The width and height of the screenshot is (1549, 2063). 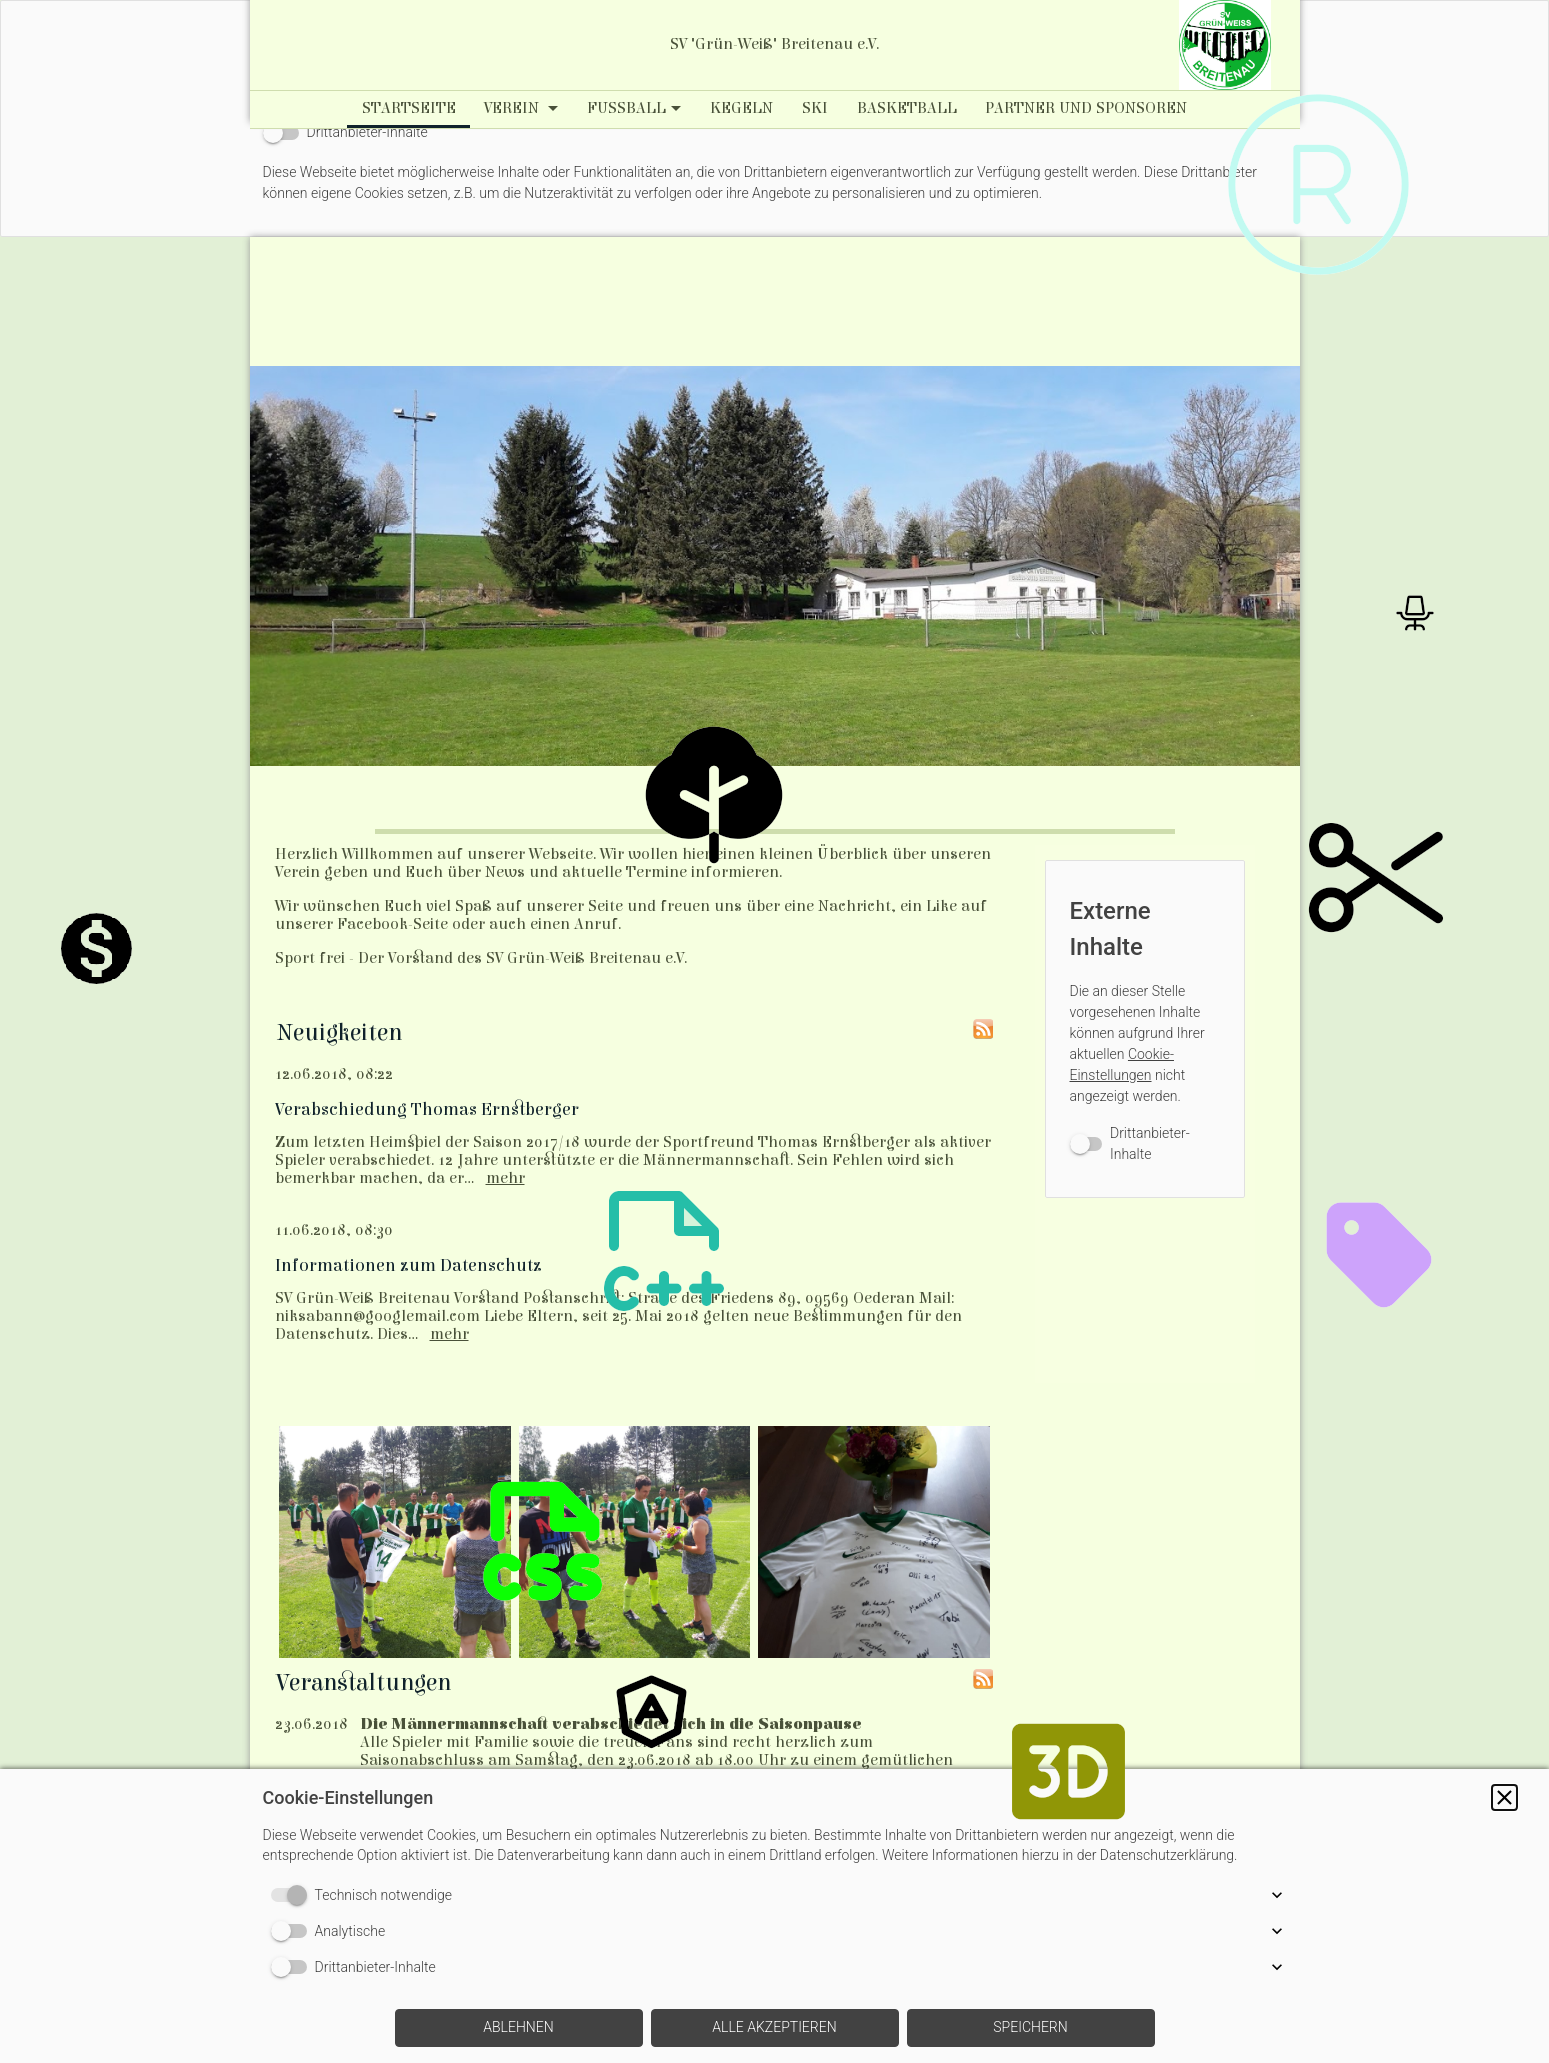 What do you see at coordinates (96, 948) in the screenshot?
I see `view earnings or payment information` at bounding box center [96, 948].